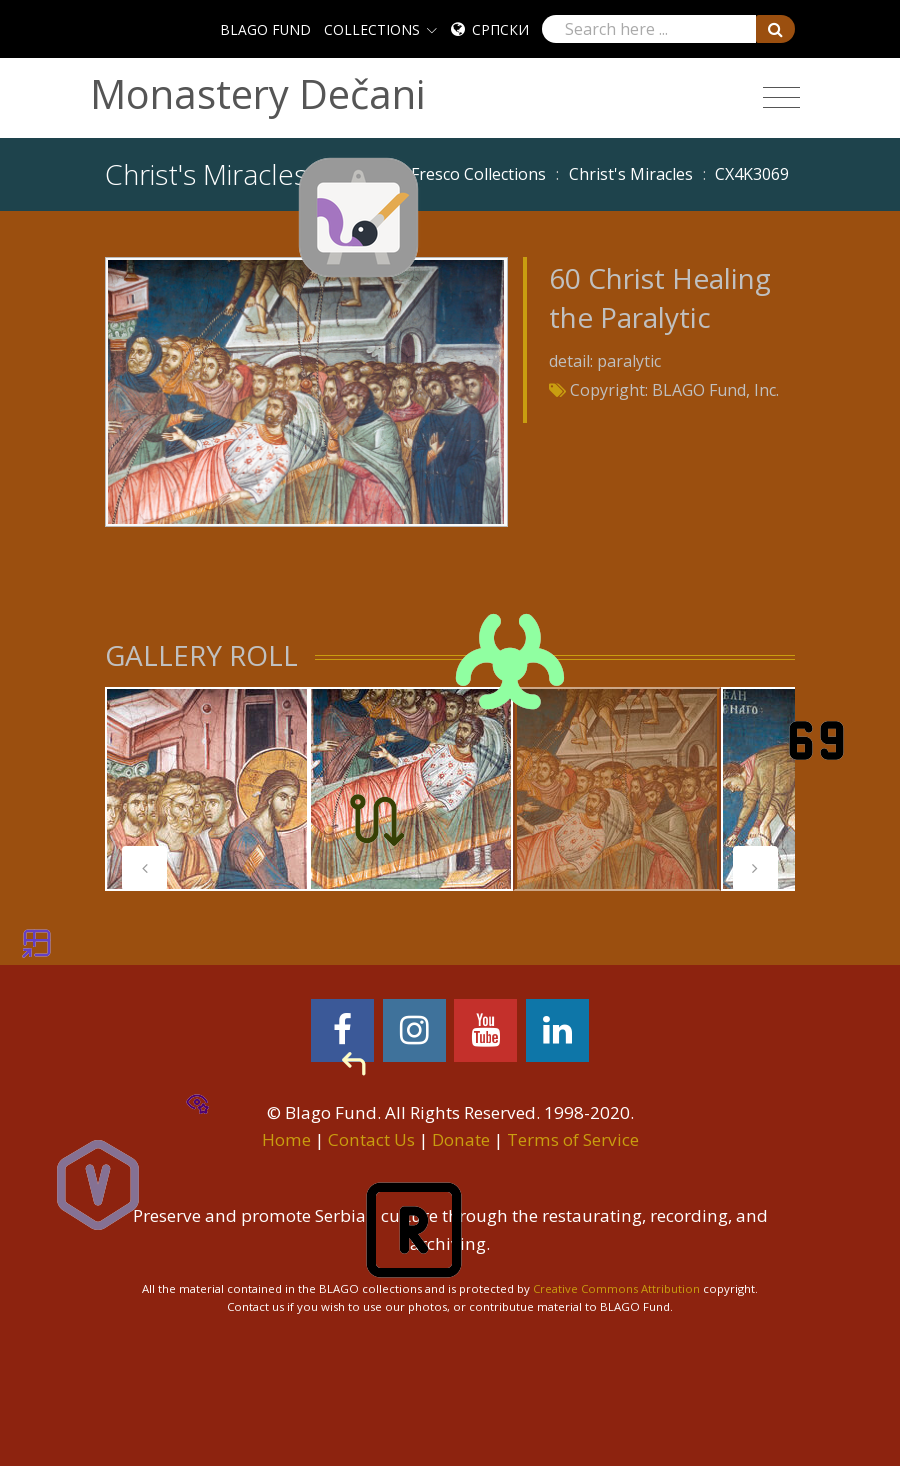 This screenshot has height=1466, width=900. I want to click on create or design a new software project, so click(358, 217).